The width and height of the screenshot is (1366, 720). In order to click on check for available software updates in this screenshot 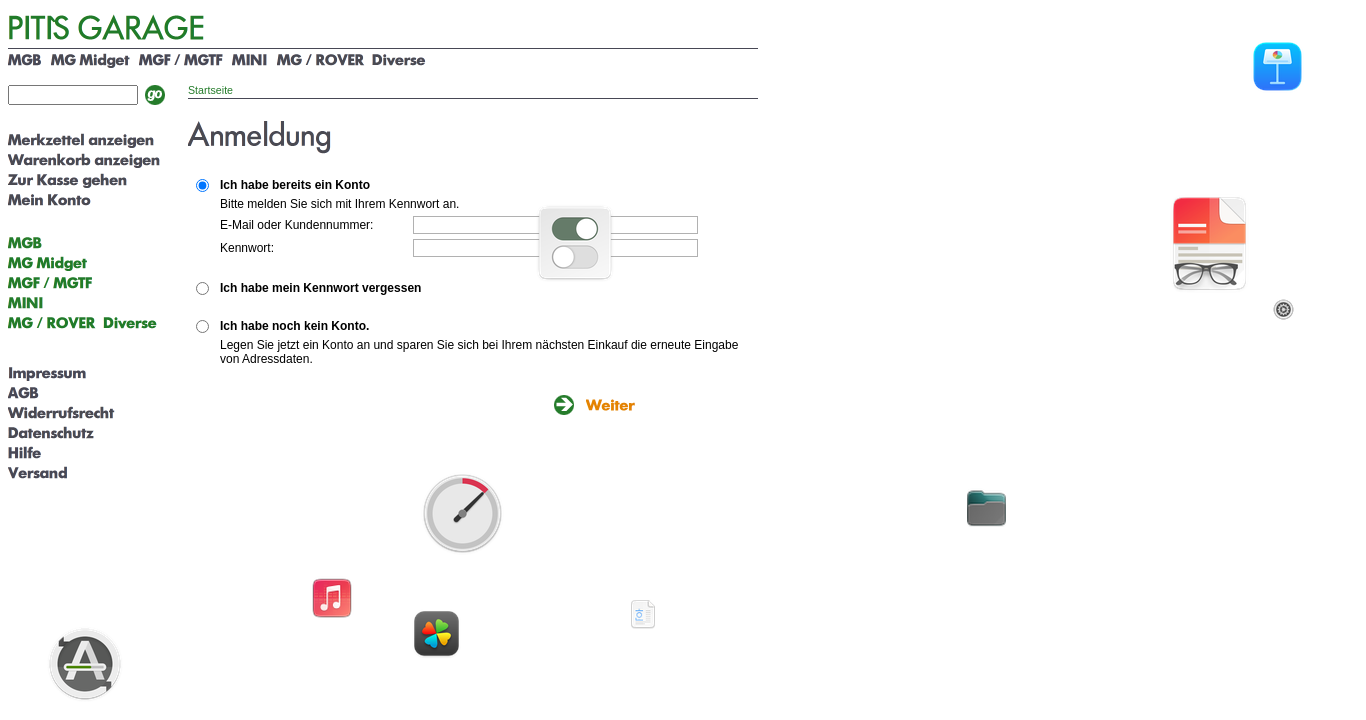, I will do `click(85, 664)`.